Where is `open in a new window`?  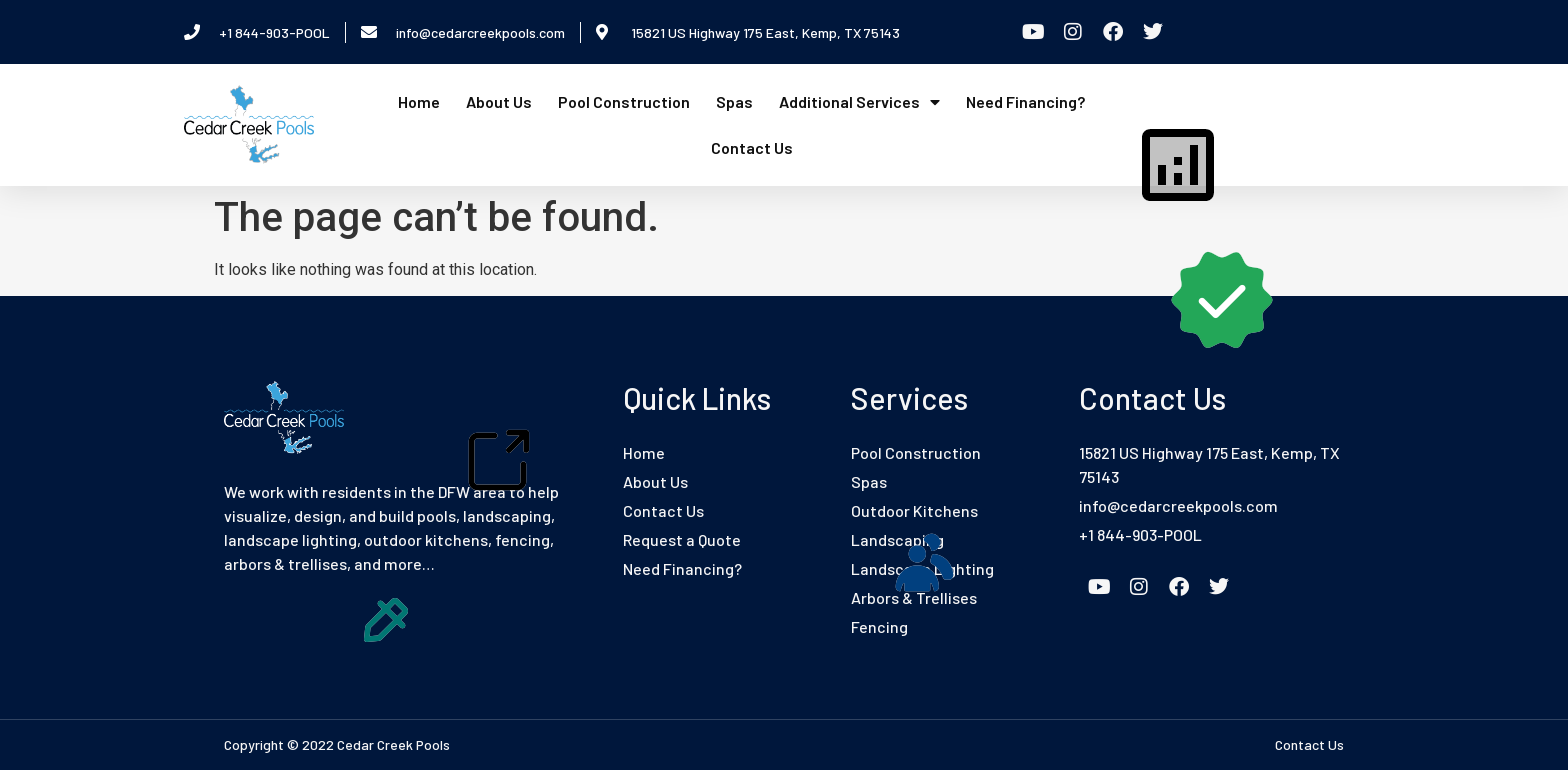 open in a new window is located at coordinates (497, 461).